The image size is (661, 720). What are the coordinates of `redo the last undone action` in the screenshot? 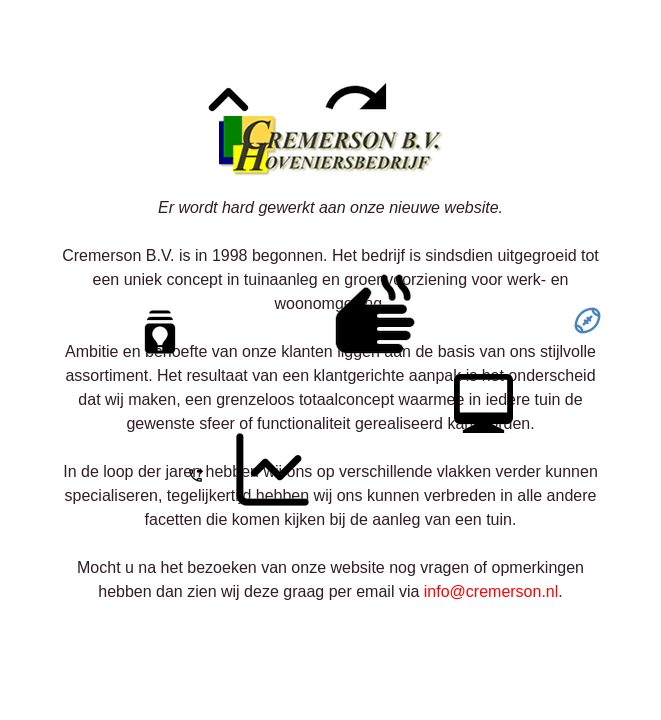 It's located at (356, 97).